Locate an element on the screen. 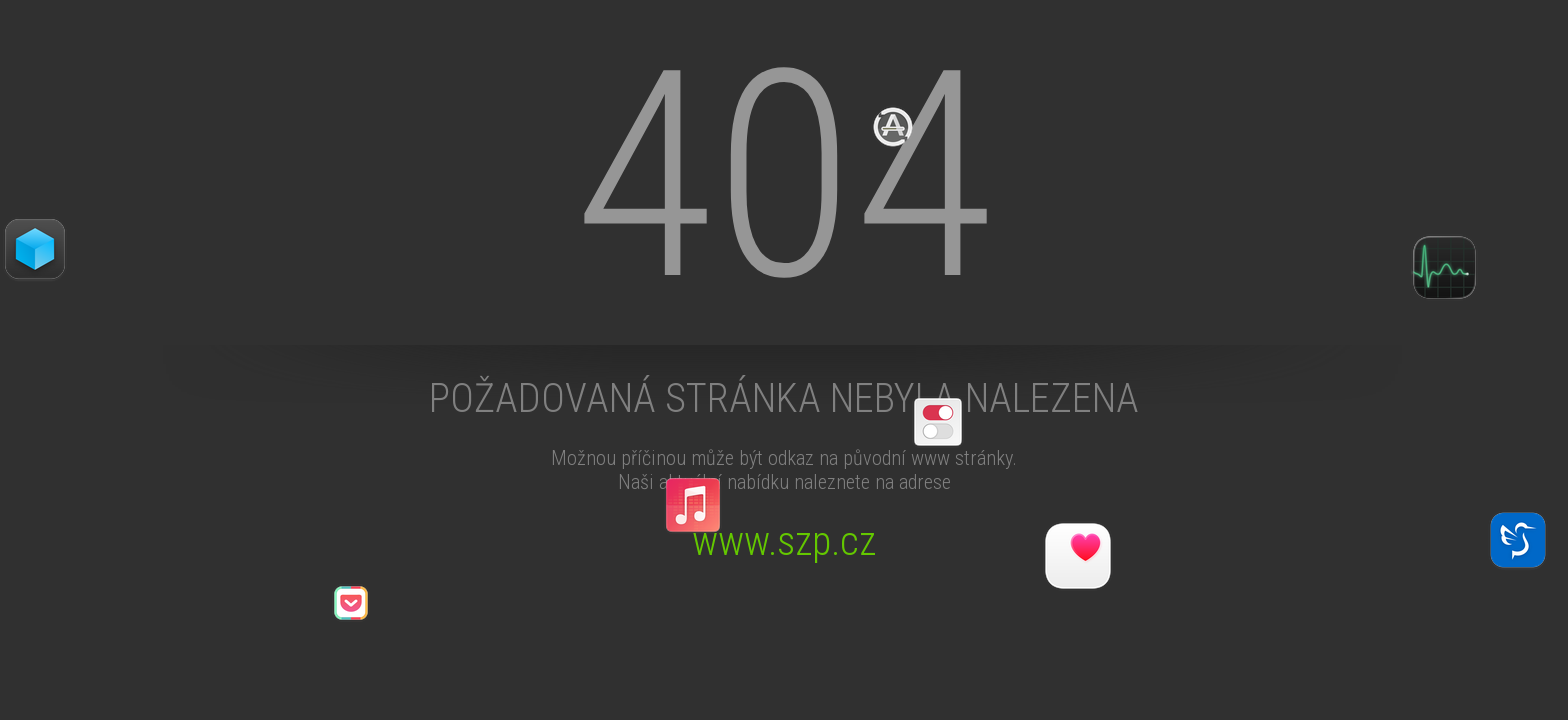 This screenshot has height=720, width=1568. open unity tweak tool settings is located at coordinates (938, 422).